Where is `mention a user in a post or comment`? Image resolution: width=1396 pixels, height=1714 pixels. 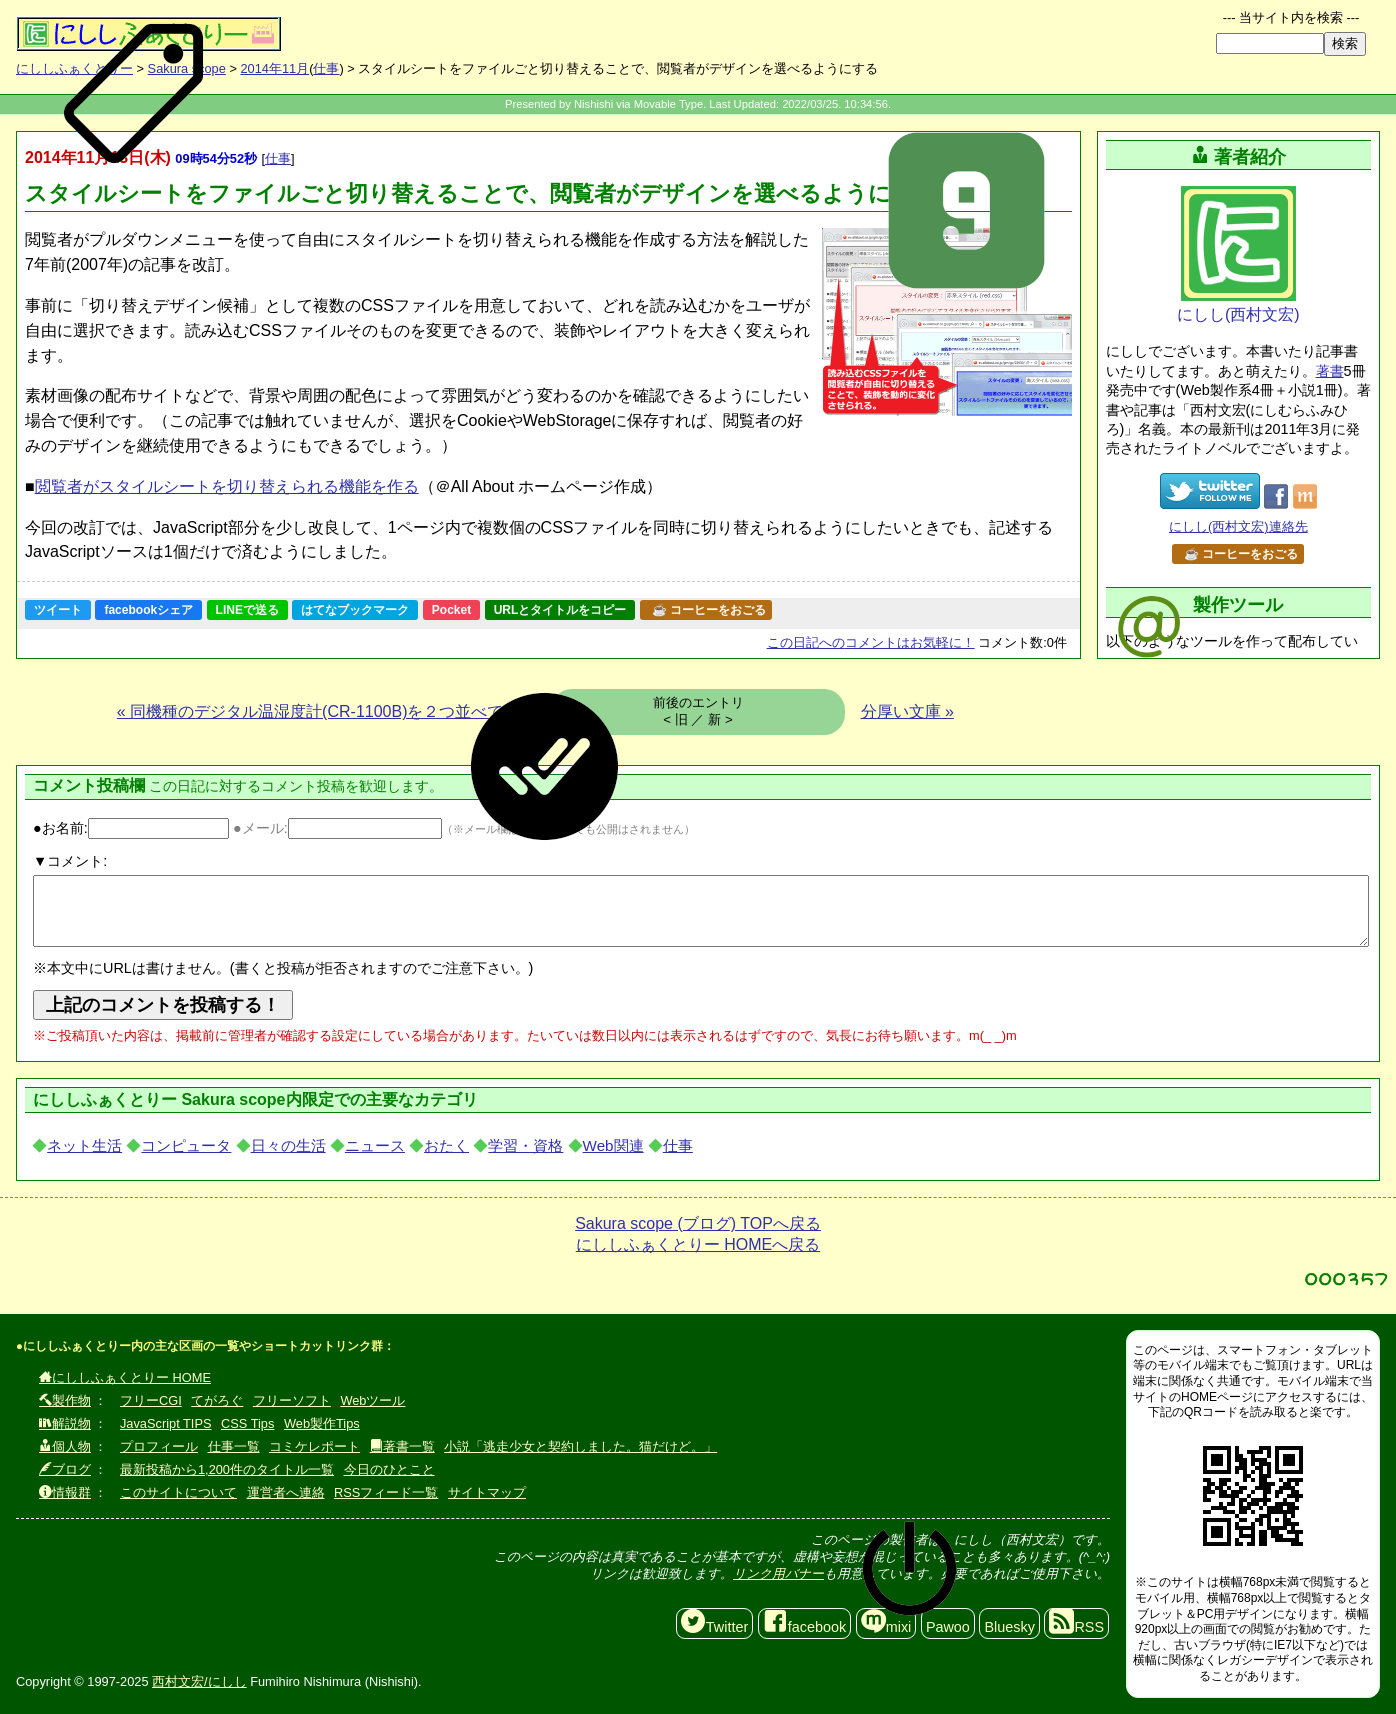
mention a user in a post or comment is located at coordinates (1149, 627).